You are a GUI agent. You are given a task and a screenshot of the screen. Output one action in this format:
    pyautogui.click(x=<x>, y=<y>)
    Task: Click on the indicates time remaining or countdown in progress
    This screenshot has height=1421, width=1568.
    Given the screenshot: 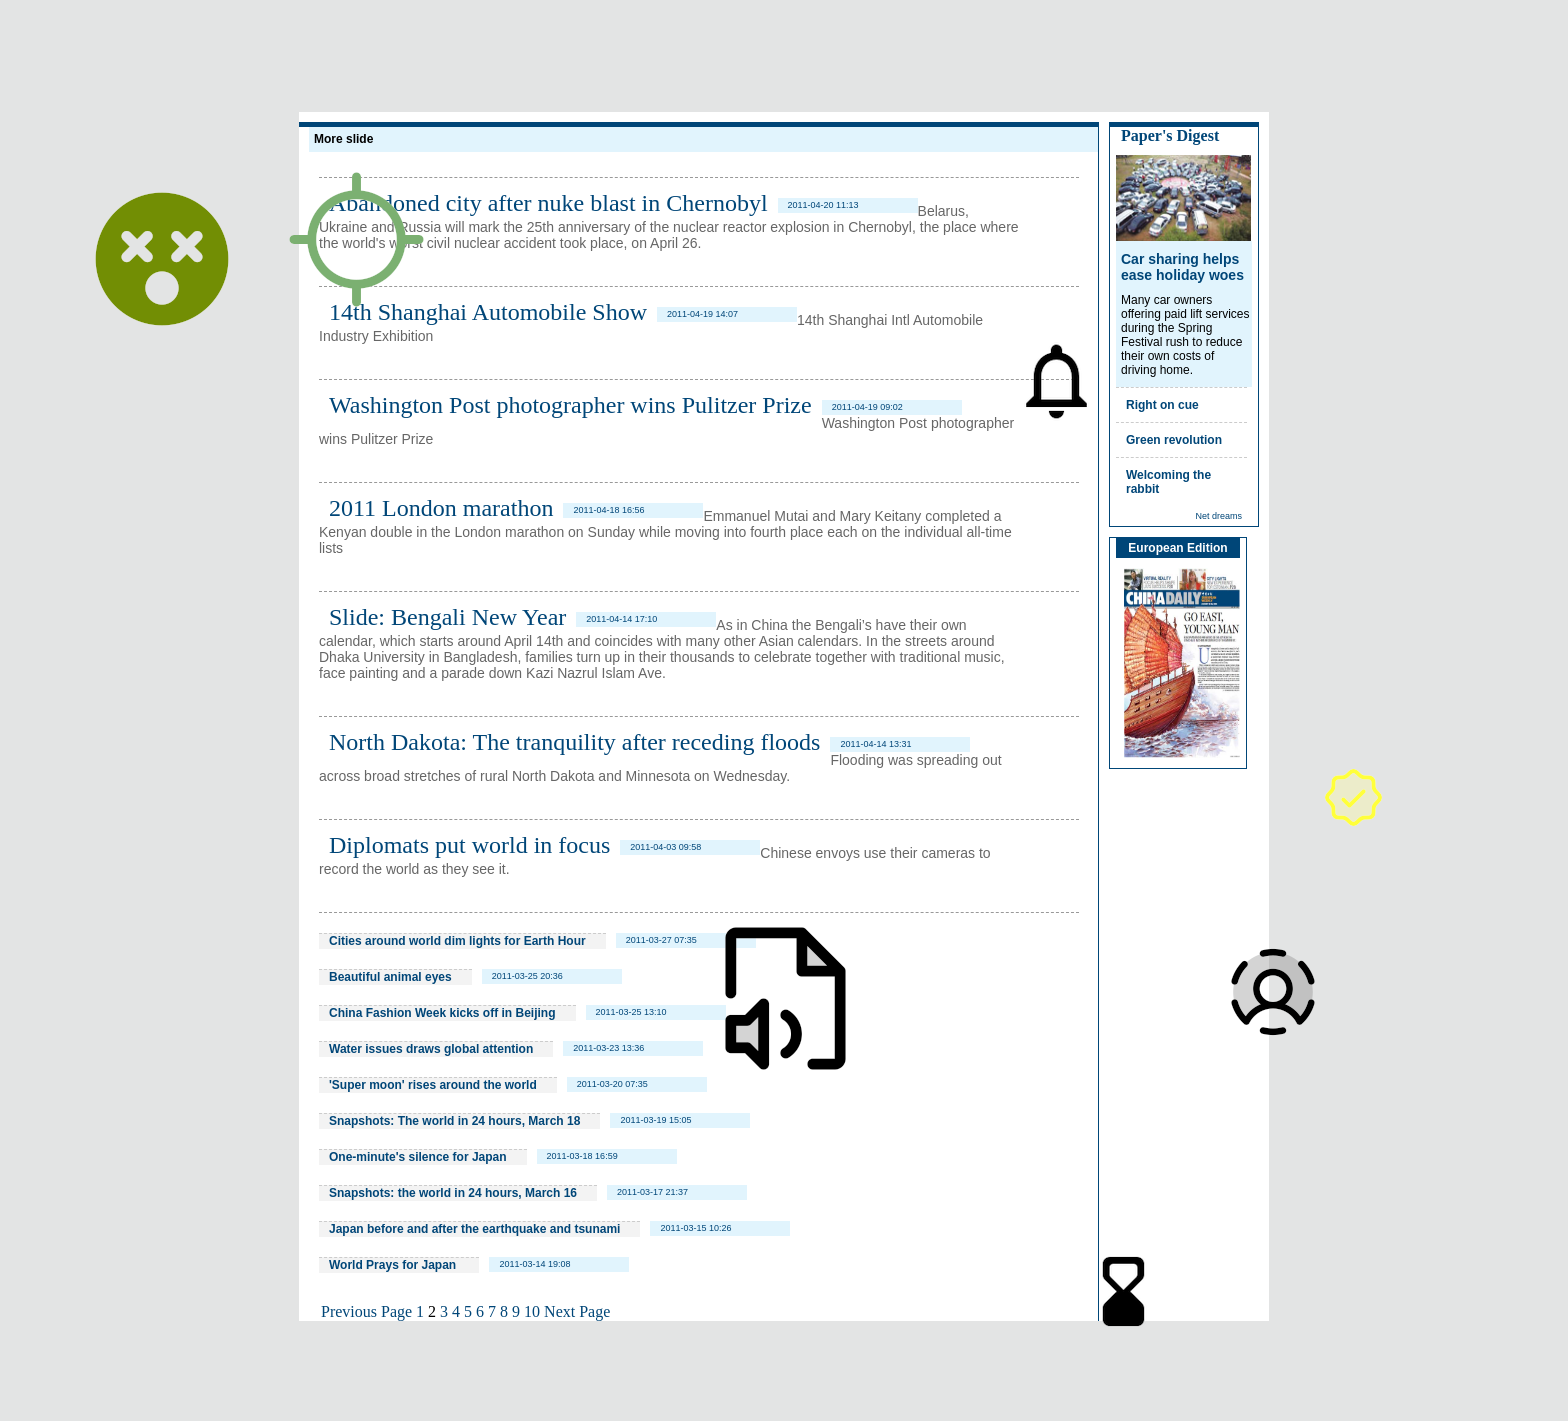 What is the action you would take?
    pyautogui.click(x=1123, y=1291)
    